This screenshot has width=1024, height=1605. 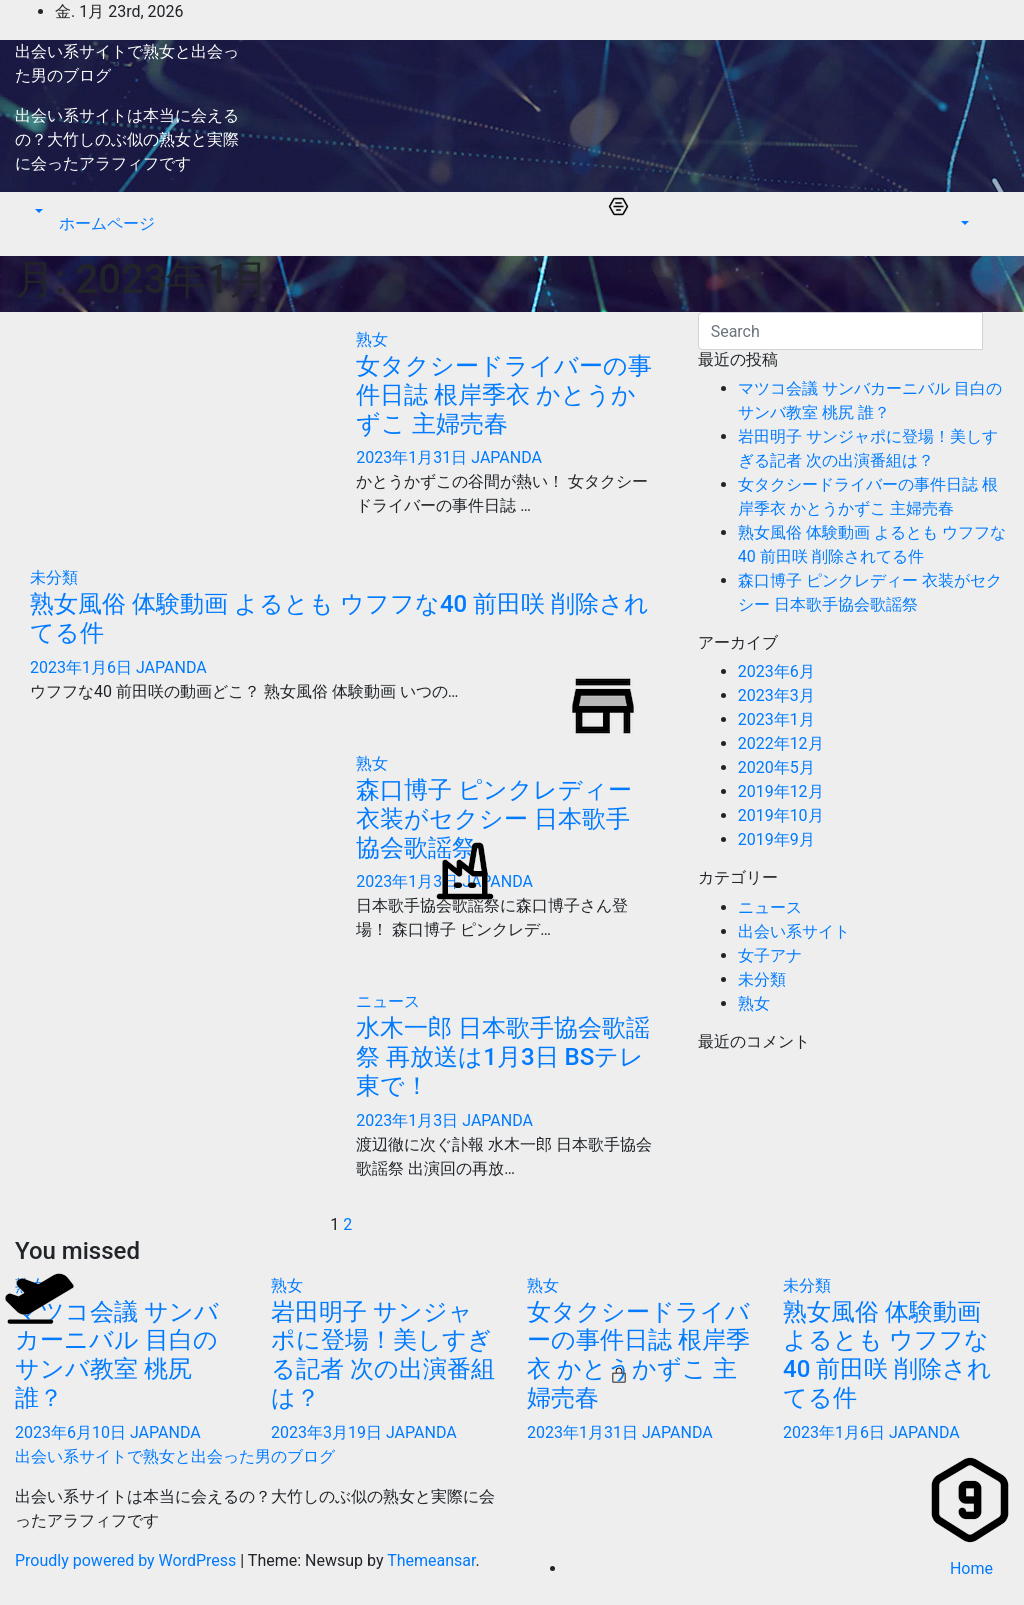 What do you see at coordinates (39, 1296) in the screenshot?
I see `indicates flight departure status` at bounding box center [39, 1296].